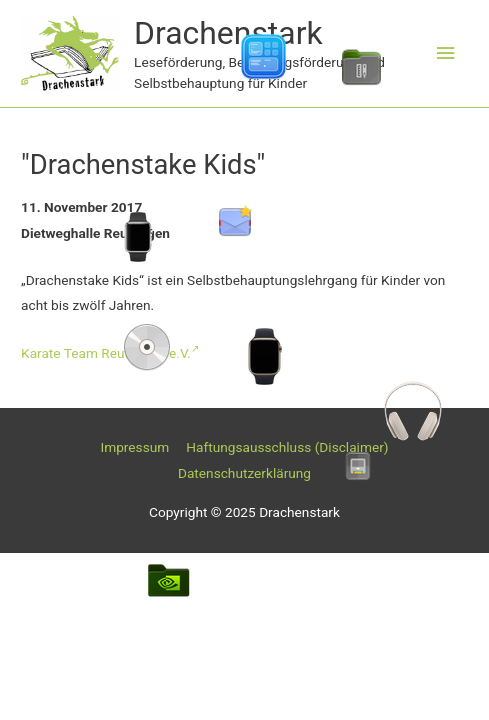  Describe the element at coordinates (413, 412) in the screenshot. I see `connect bluetooth headphones` at that location.